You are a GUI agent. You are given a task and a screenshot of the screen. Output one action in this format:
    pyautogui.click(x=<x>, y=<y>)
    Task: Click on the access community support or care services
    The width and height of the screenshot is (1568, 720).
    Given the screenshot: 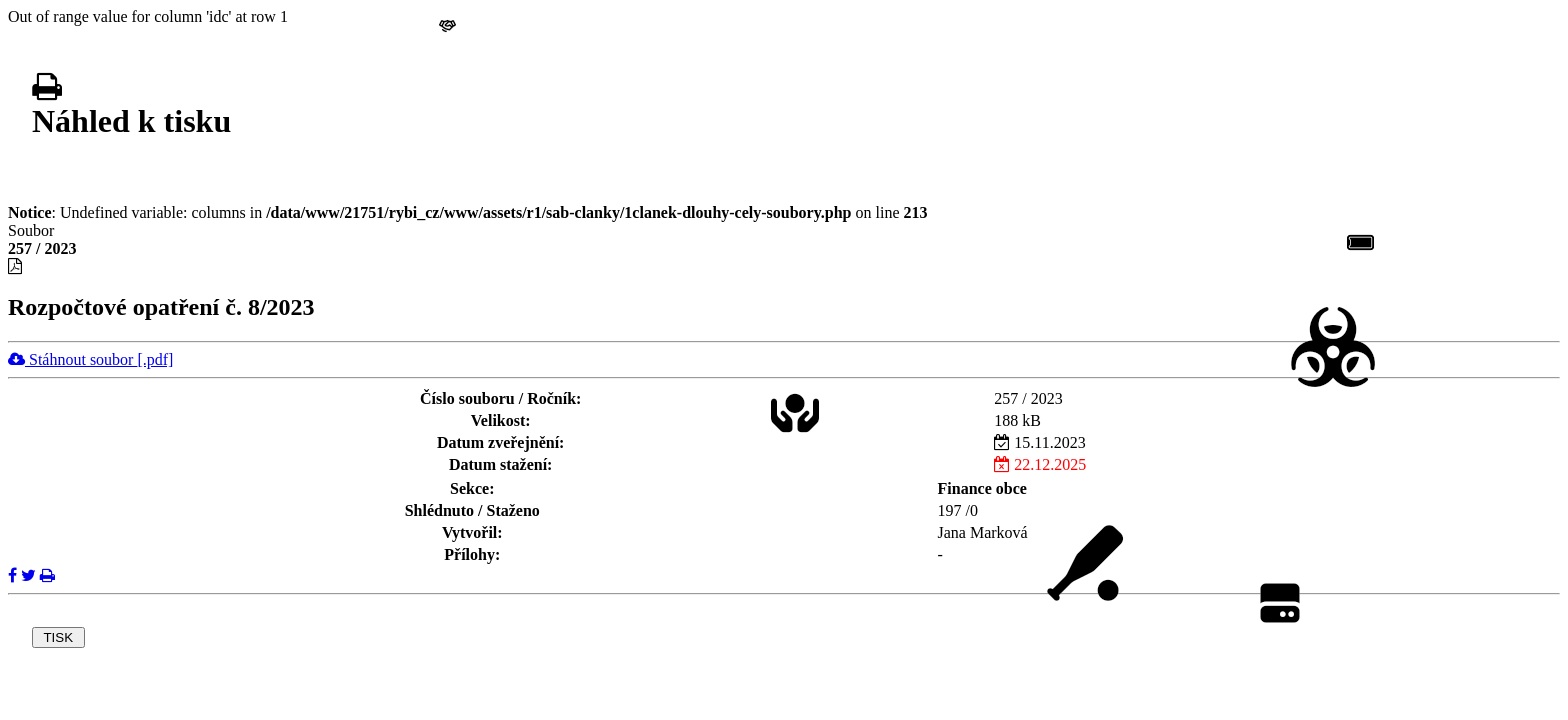 What is the action you would take?
    pyautogui.click(x=795, y=413)
    